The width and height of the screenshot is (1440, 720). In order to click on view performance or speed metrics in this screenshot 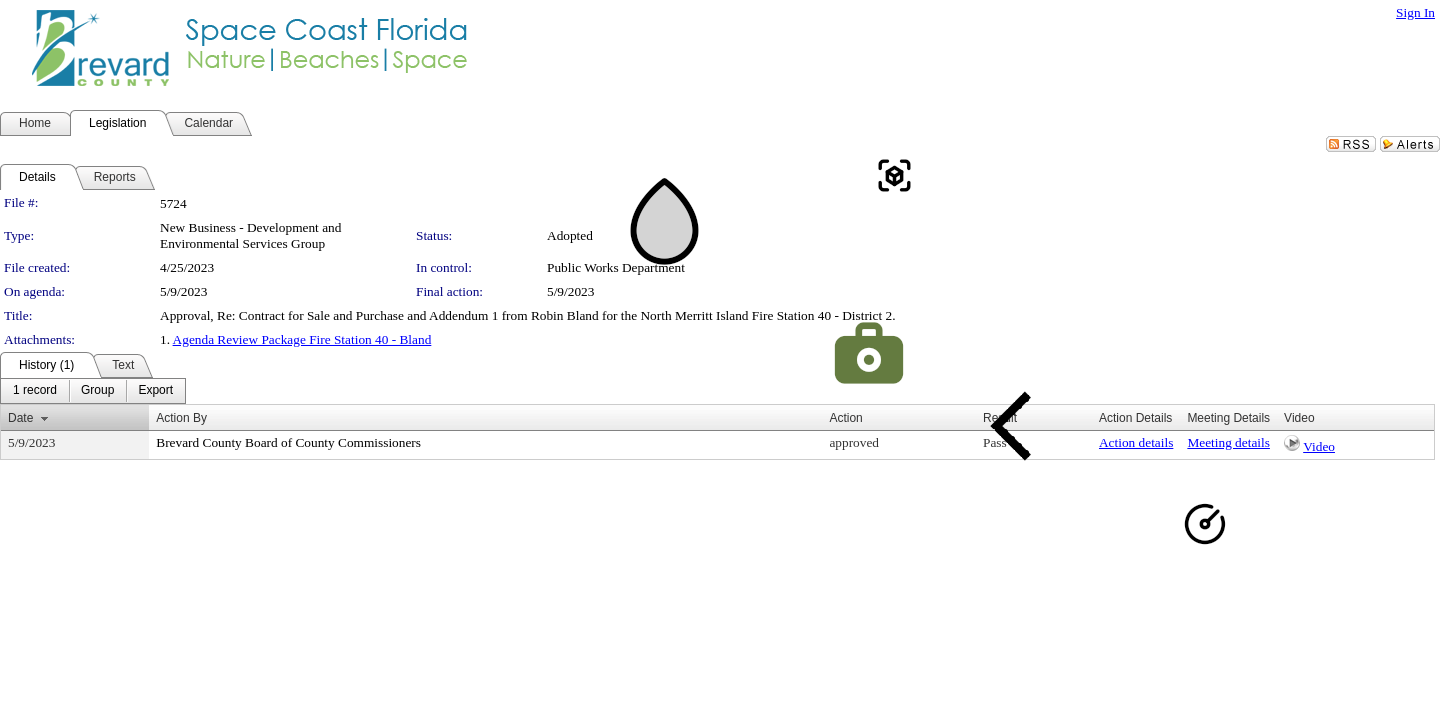, I will do `click(1205, 524)`.